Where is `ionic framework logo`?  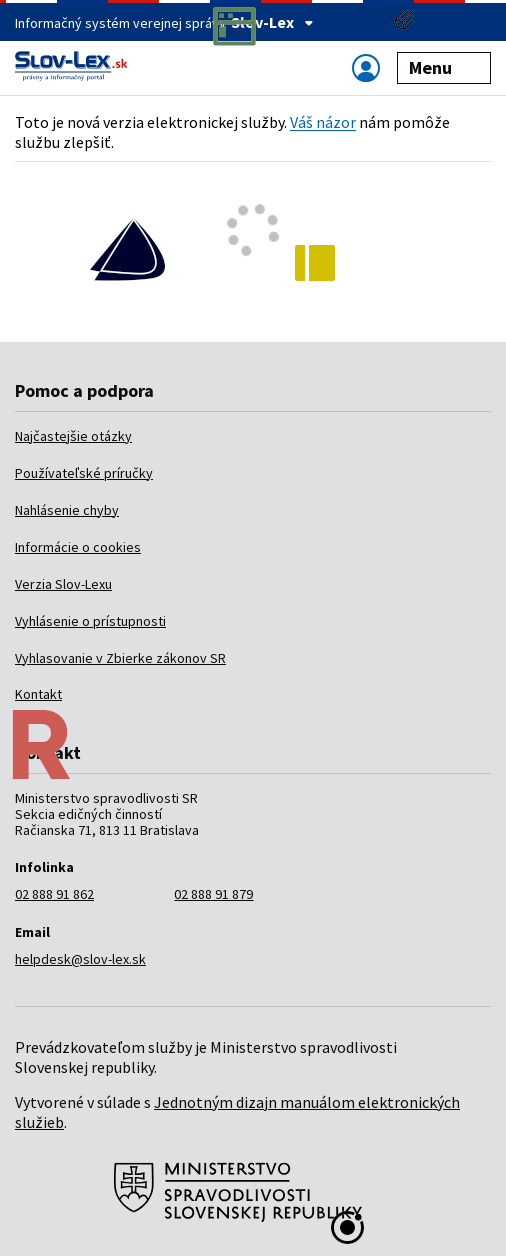
ionic framework logo is located at coordinates (347, 1227).